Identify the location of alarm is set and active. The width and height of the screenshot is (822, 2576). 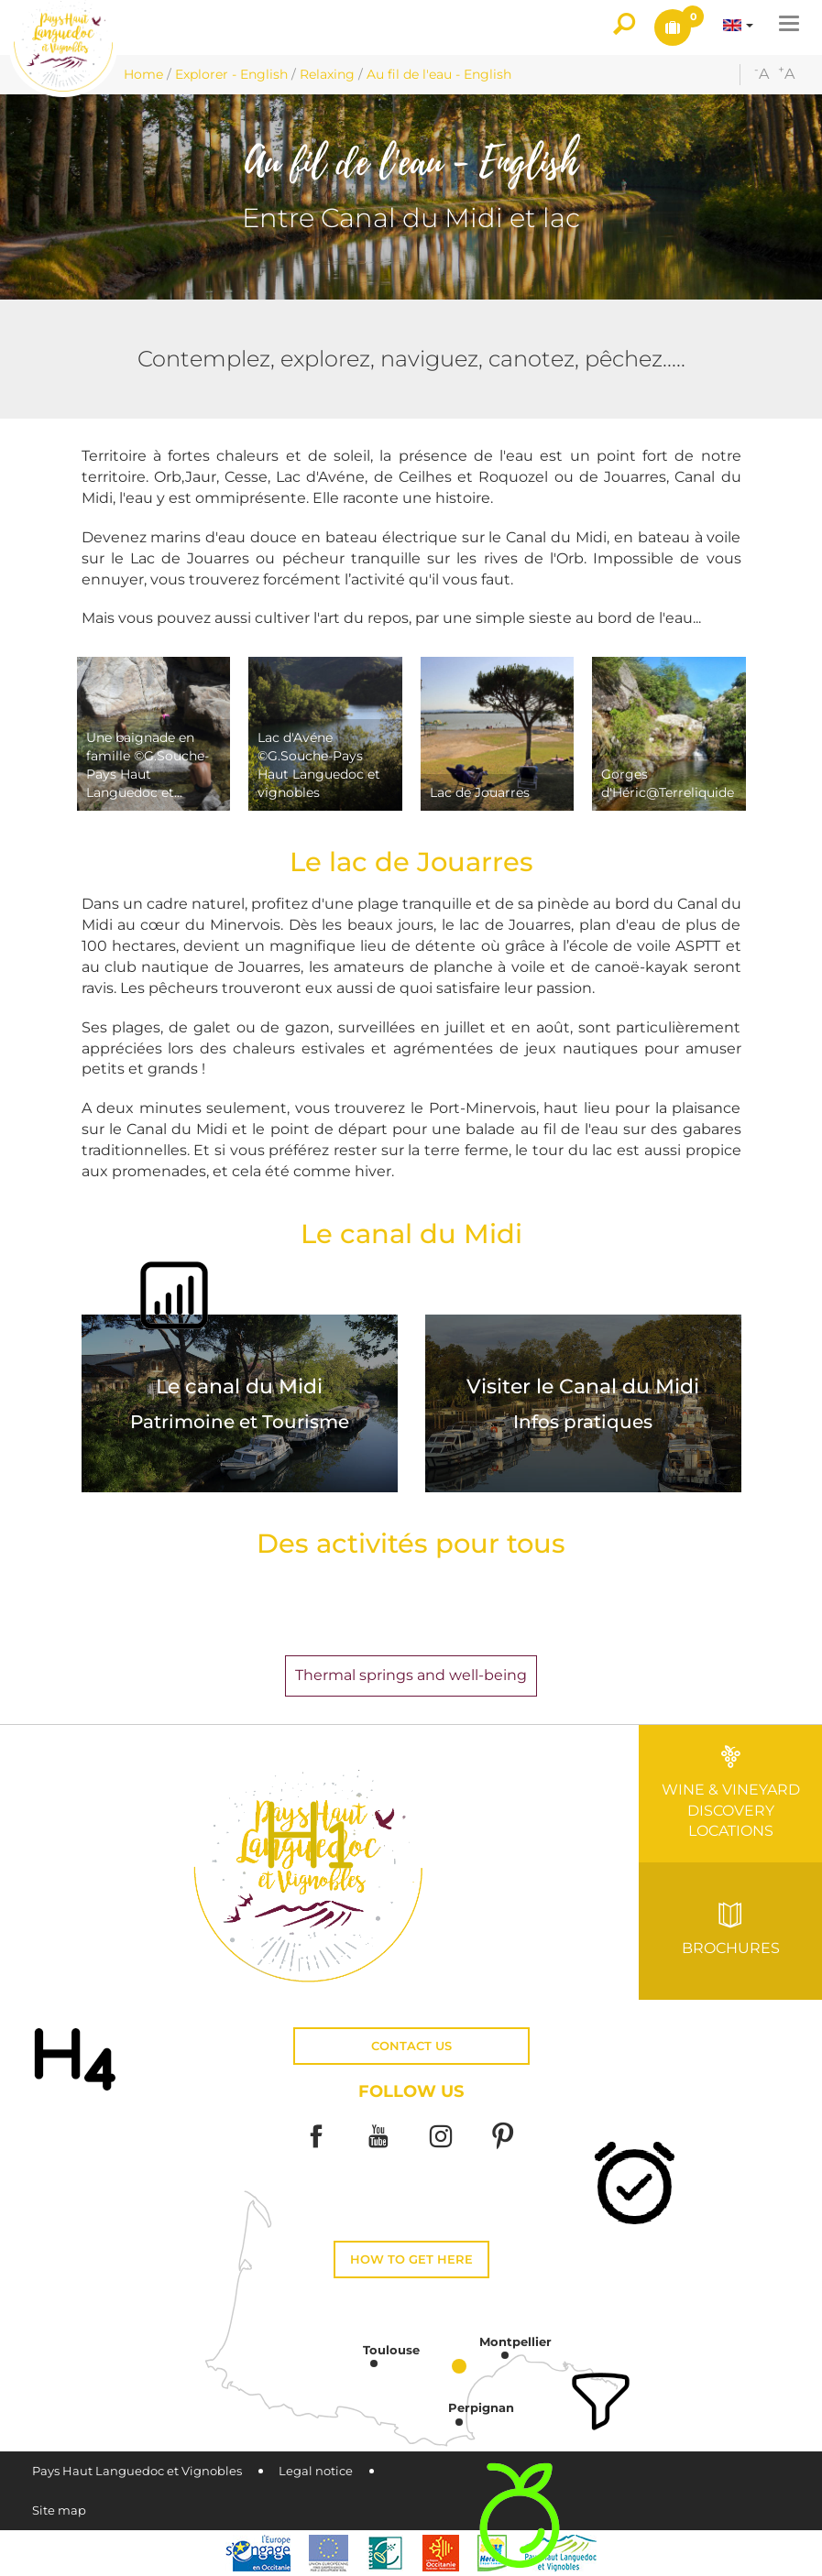
(634, 2182).